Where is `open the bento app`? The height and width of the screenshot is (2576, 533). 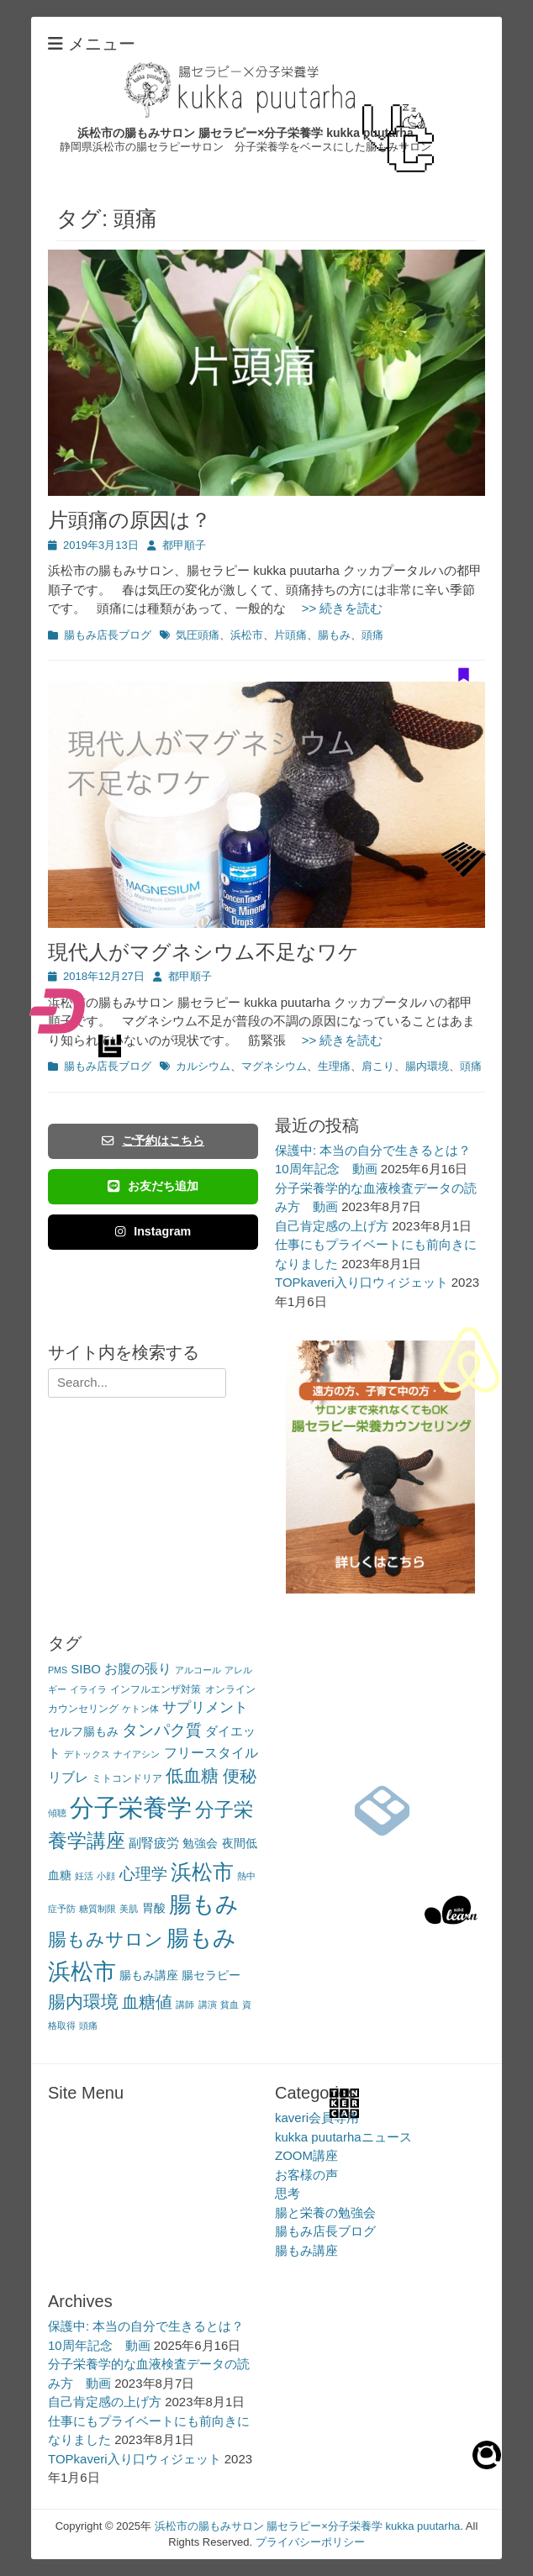
open the bento app is located at coordinates (382, 1810).